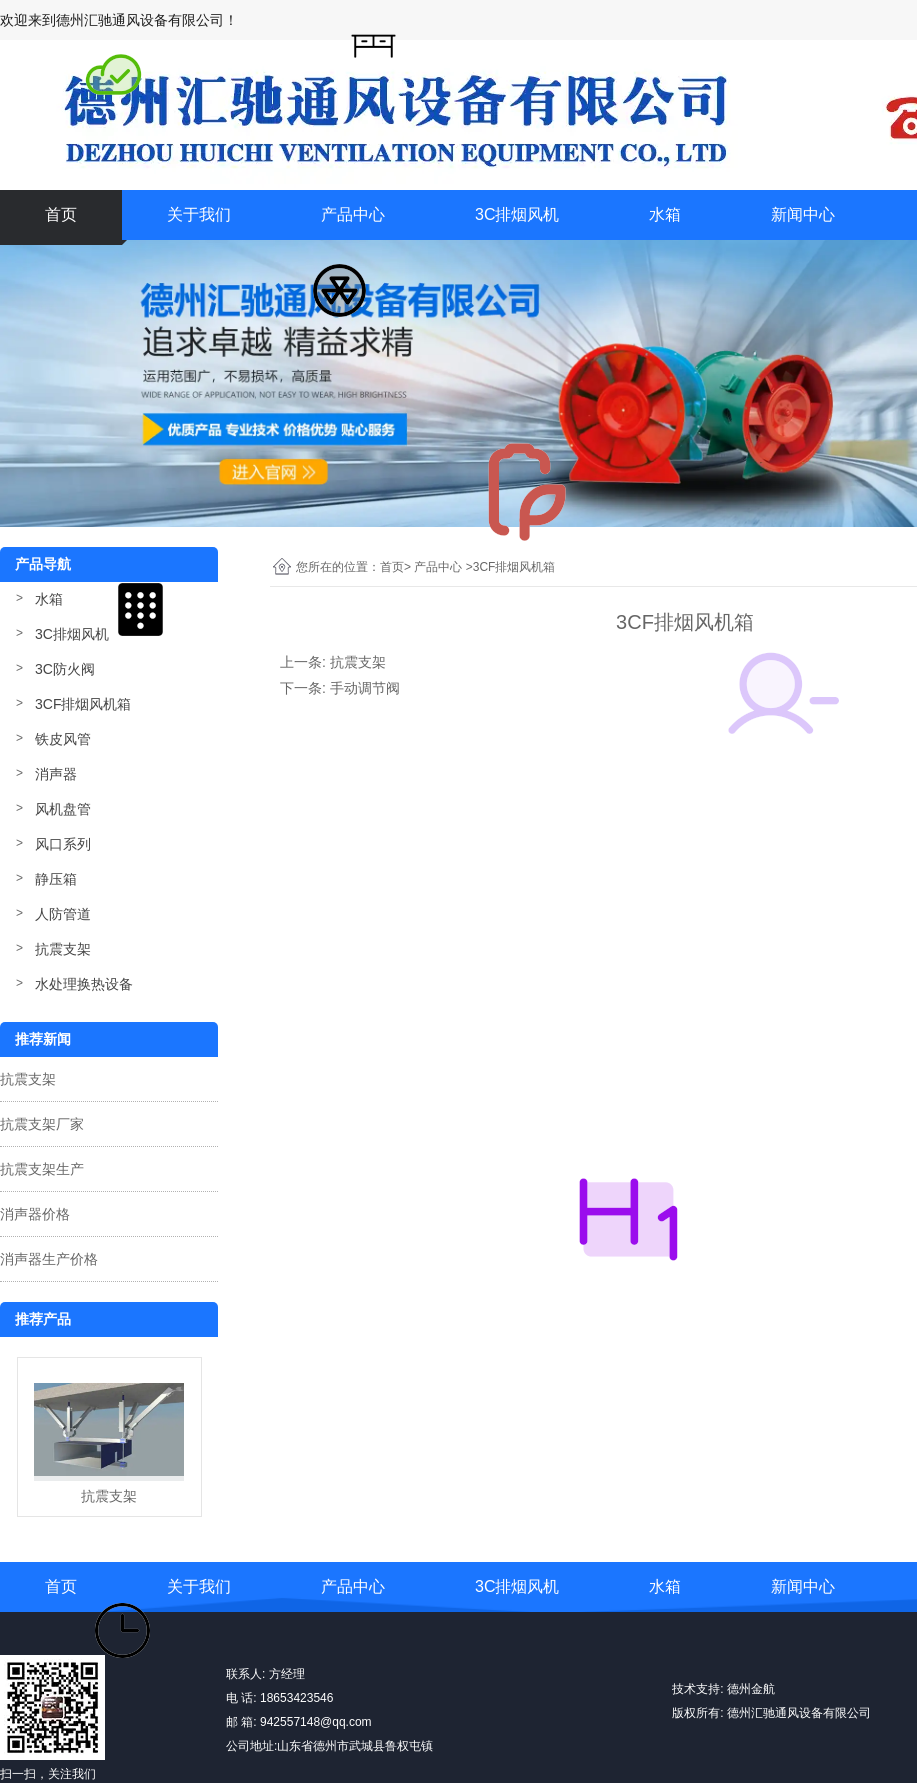 The height and width of the screenshot is (1783, 917). Describe the element at coordinates (373, 45) in the screenshot. I see `access desk or workspace settings` at that location.